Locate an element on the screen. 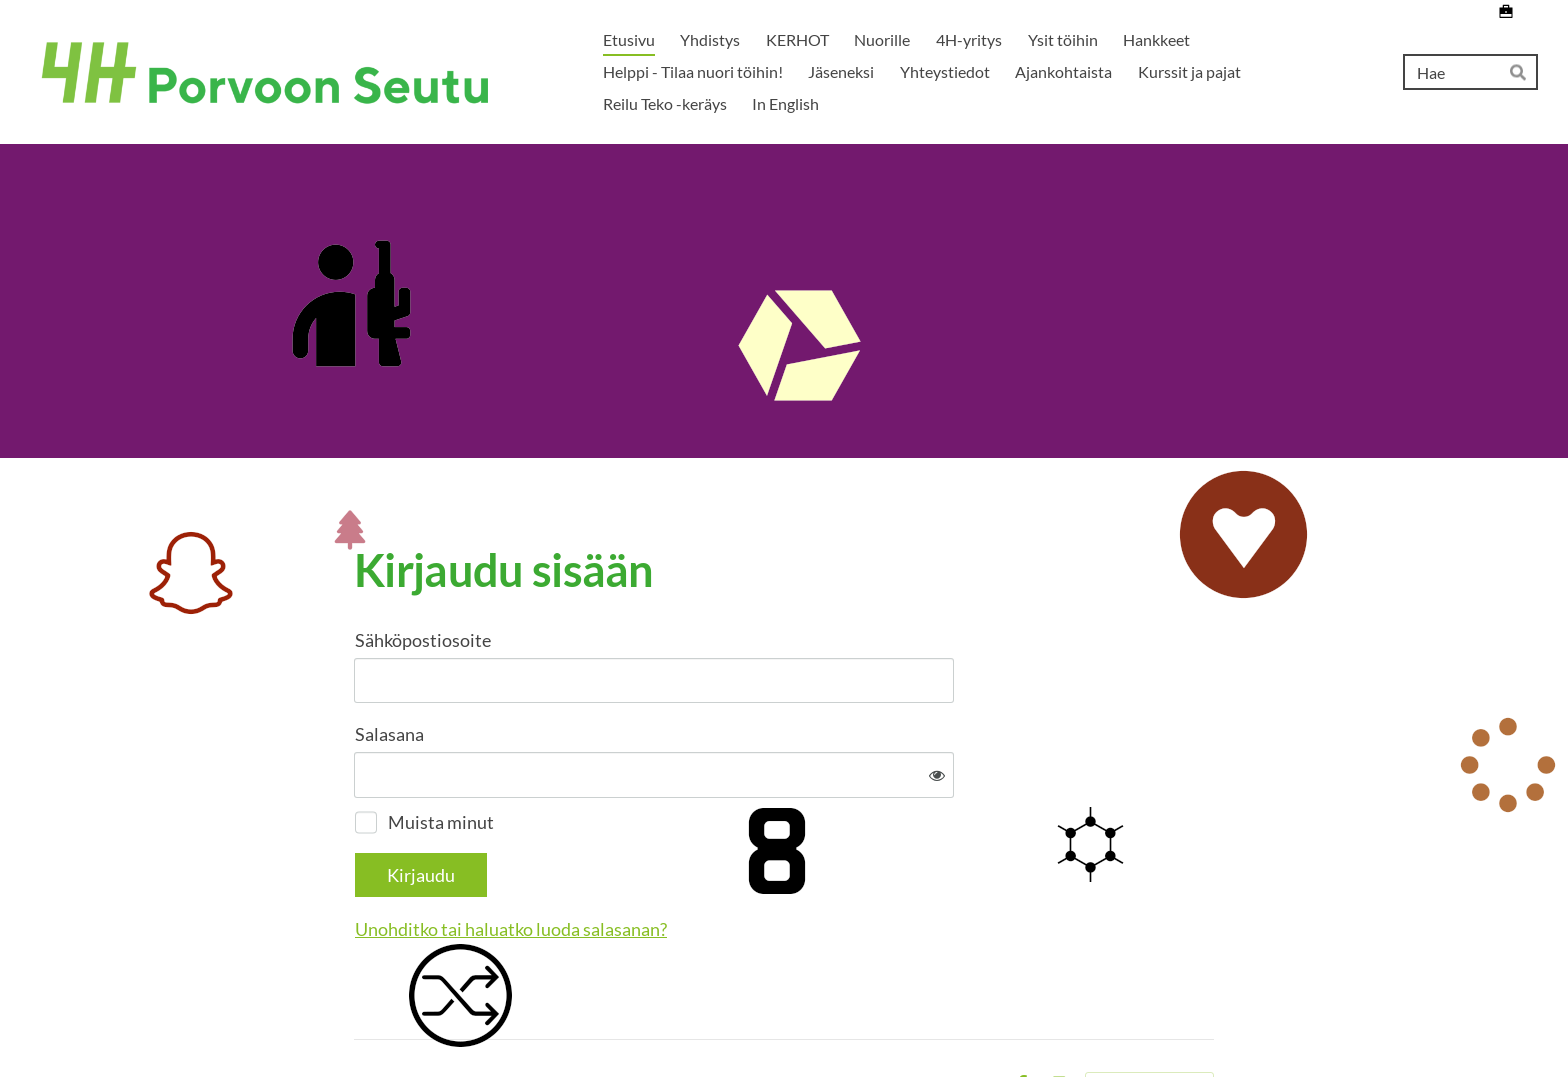 The image size is (1568, 1077). access nature or outdoor categories is located at coordinates (350, 530).